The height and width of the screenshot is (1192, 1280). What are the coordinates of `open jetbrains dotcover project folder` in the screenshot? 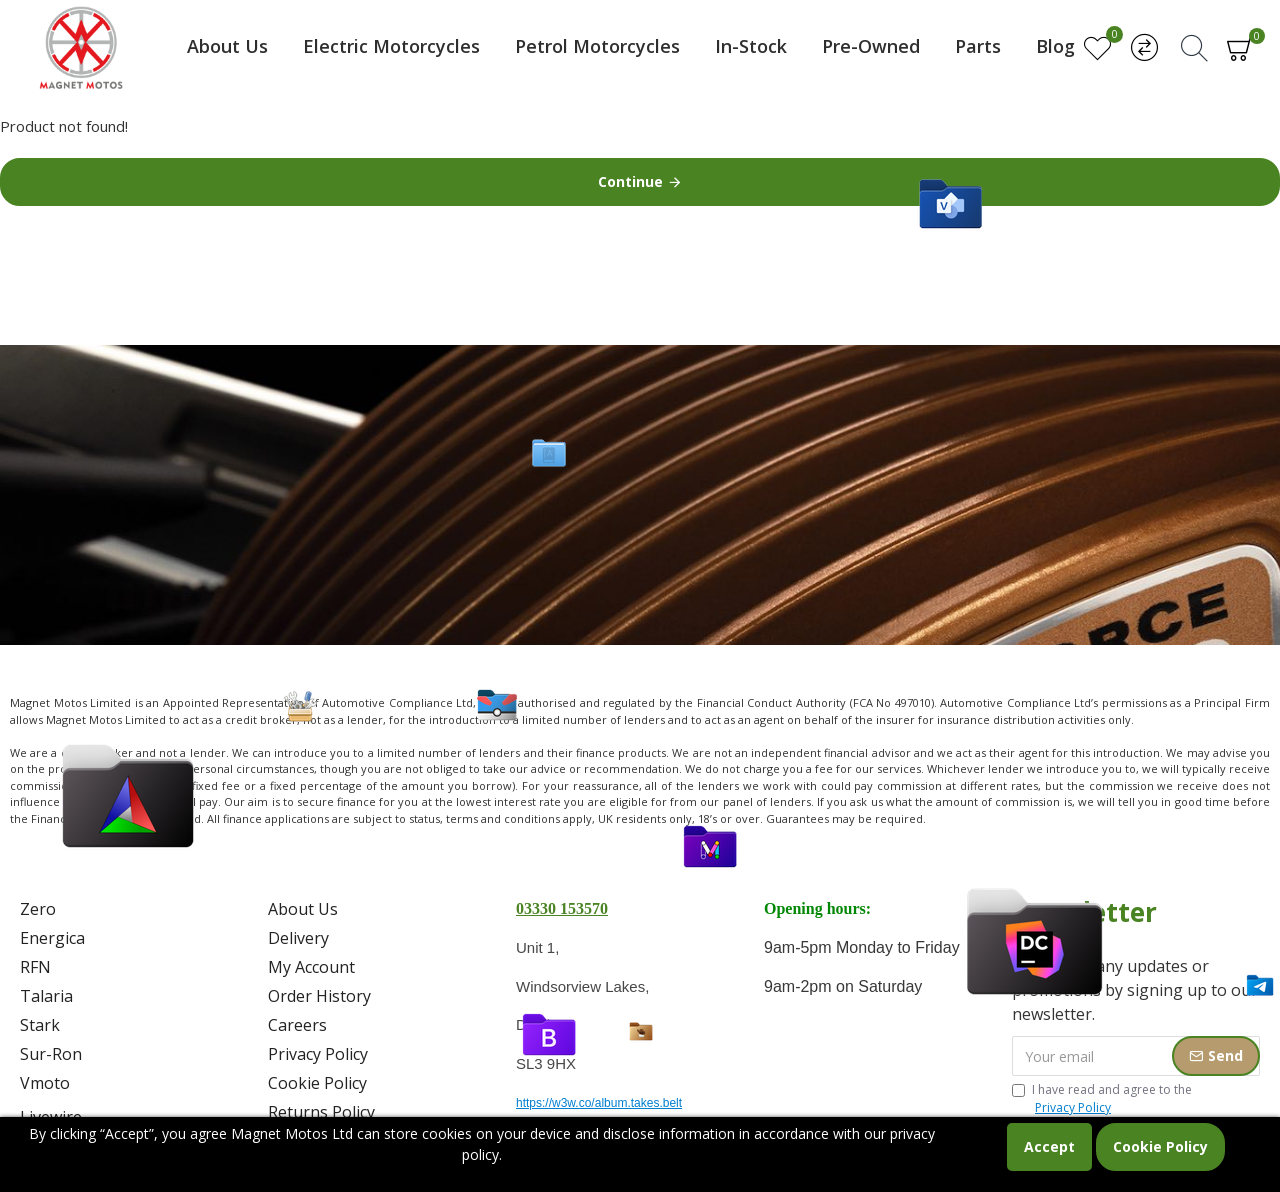 It's located at (1034, 945).